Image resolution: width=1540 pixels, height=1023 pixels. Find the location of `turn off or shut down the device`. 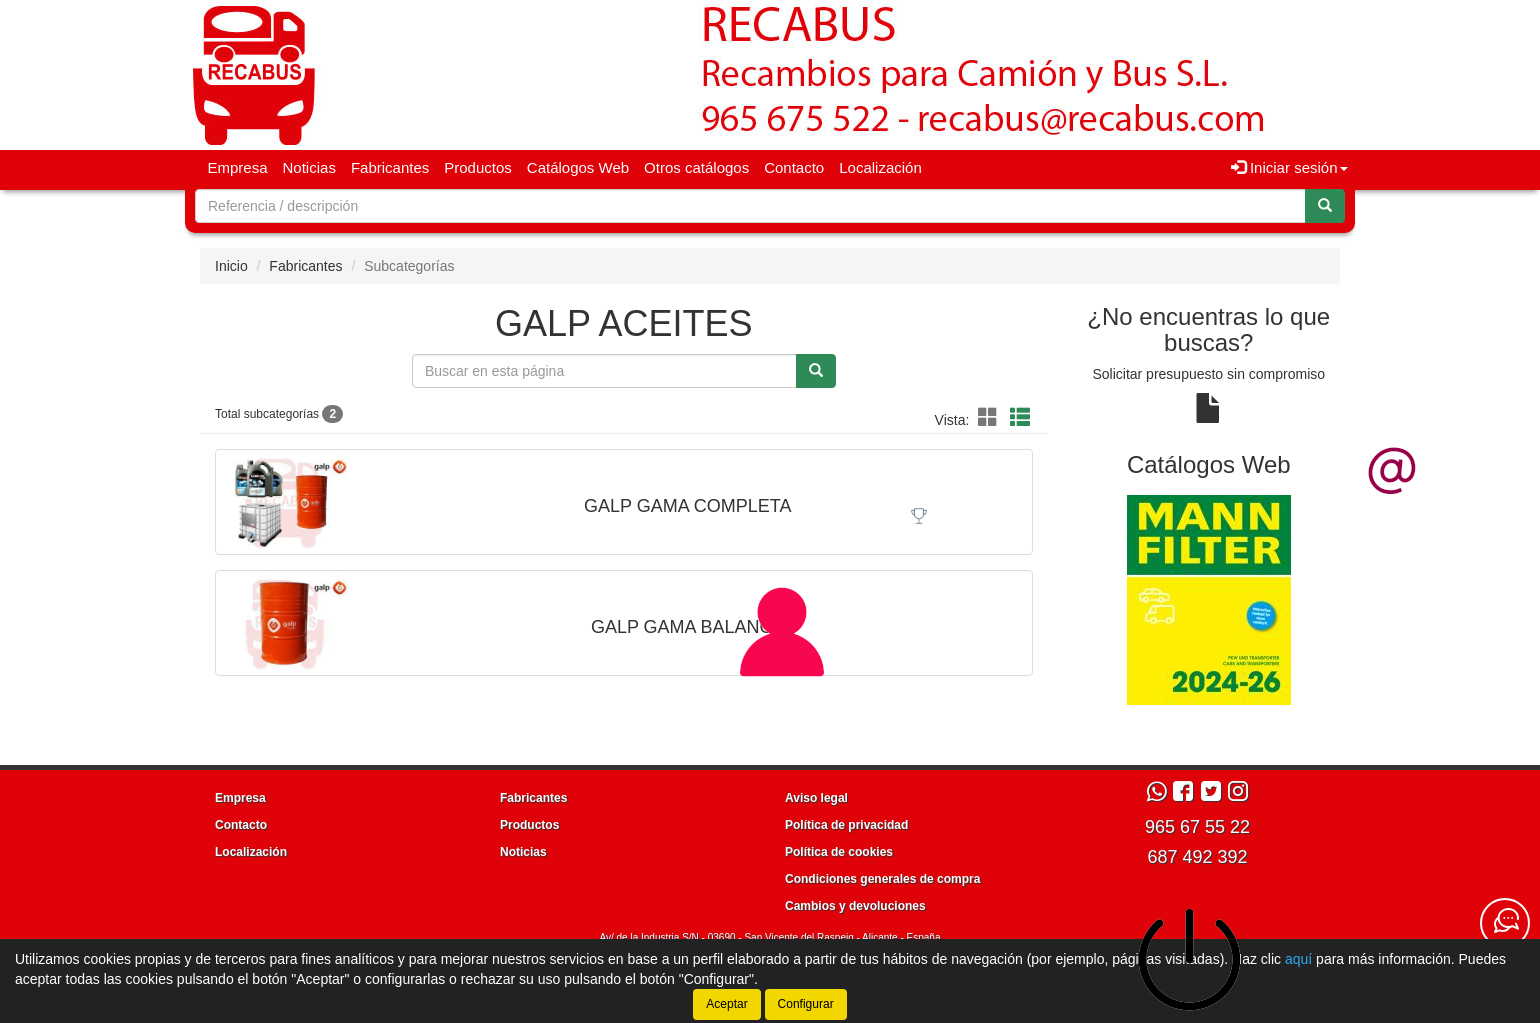

turn off or shut down the device is located at coordinates (1189, 959).